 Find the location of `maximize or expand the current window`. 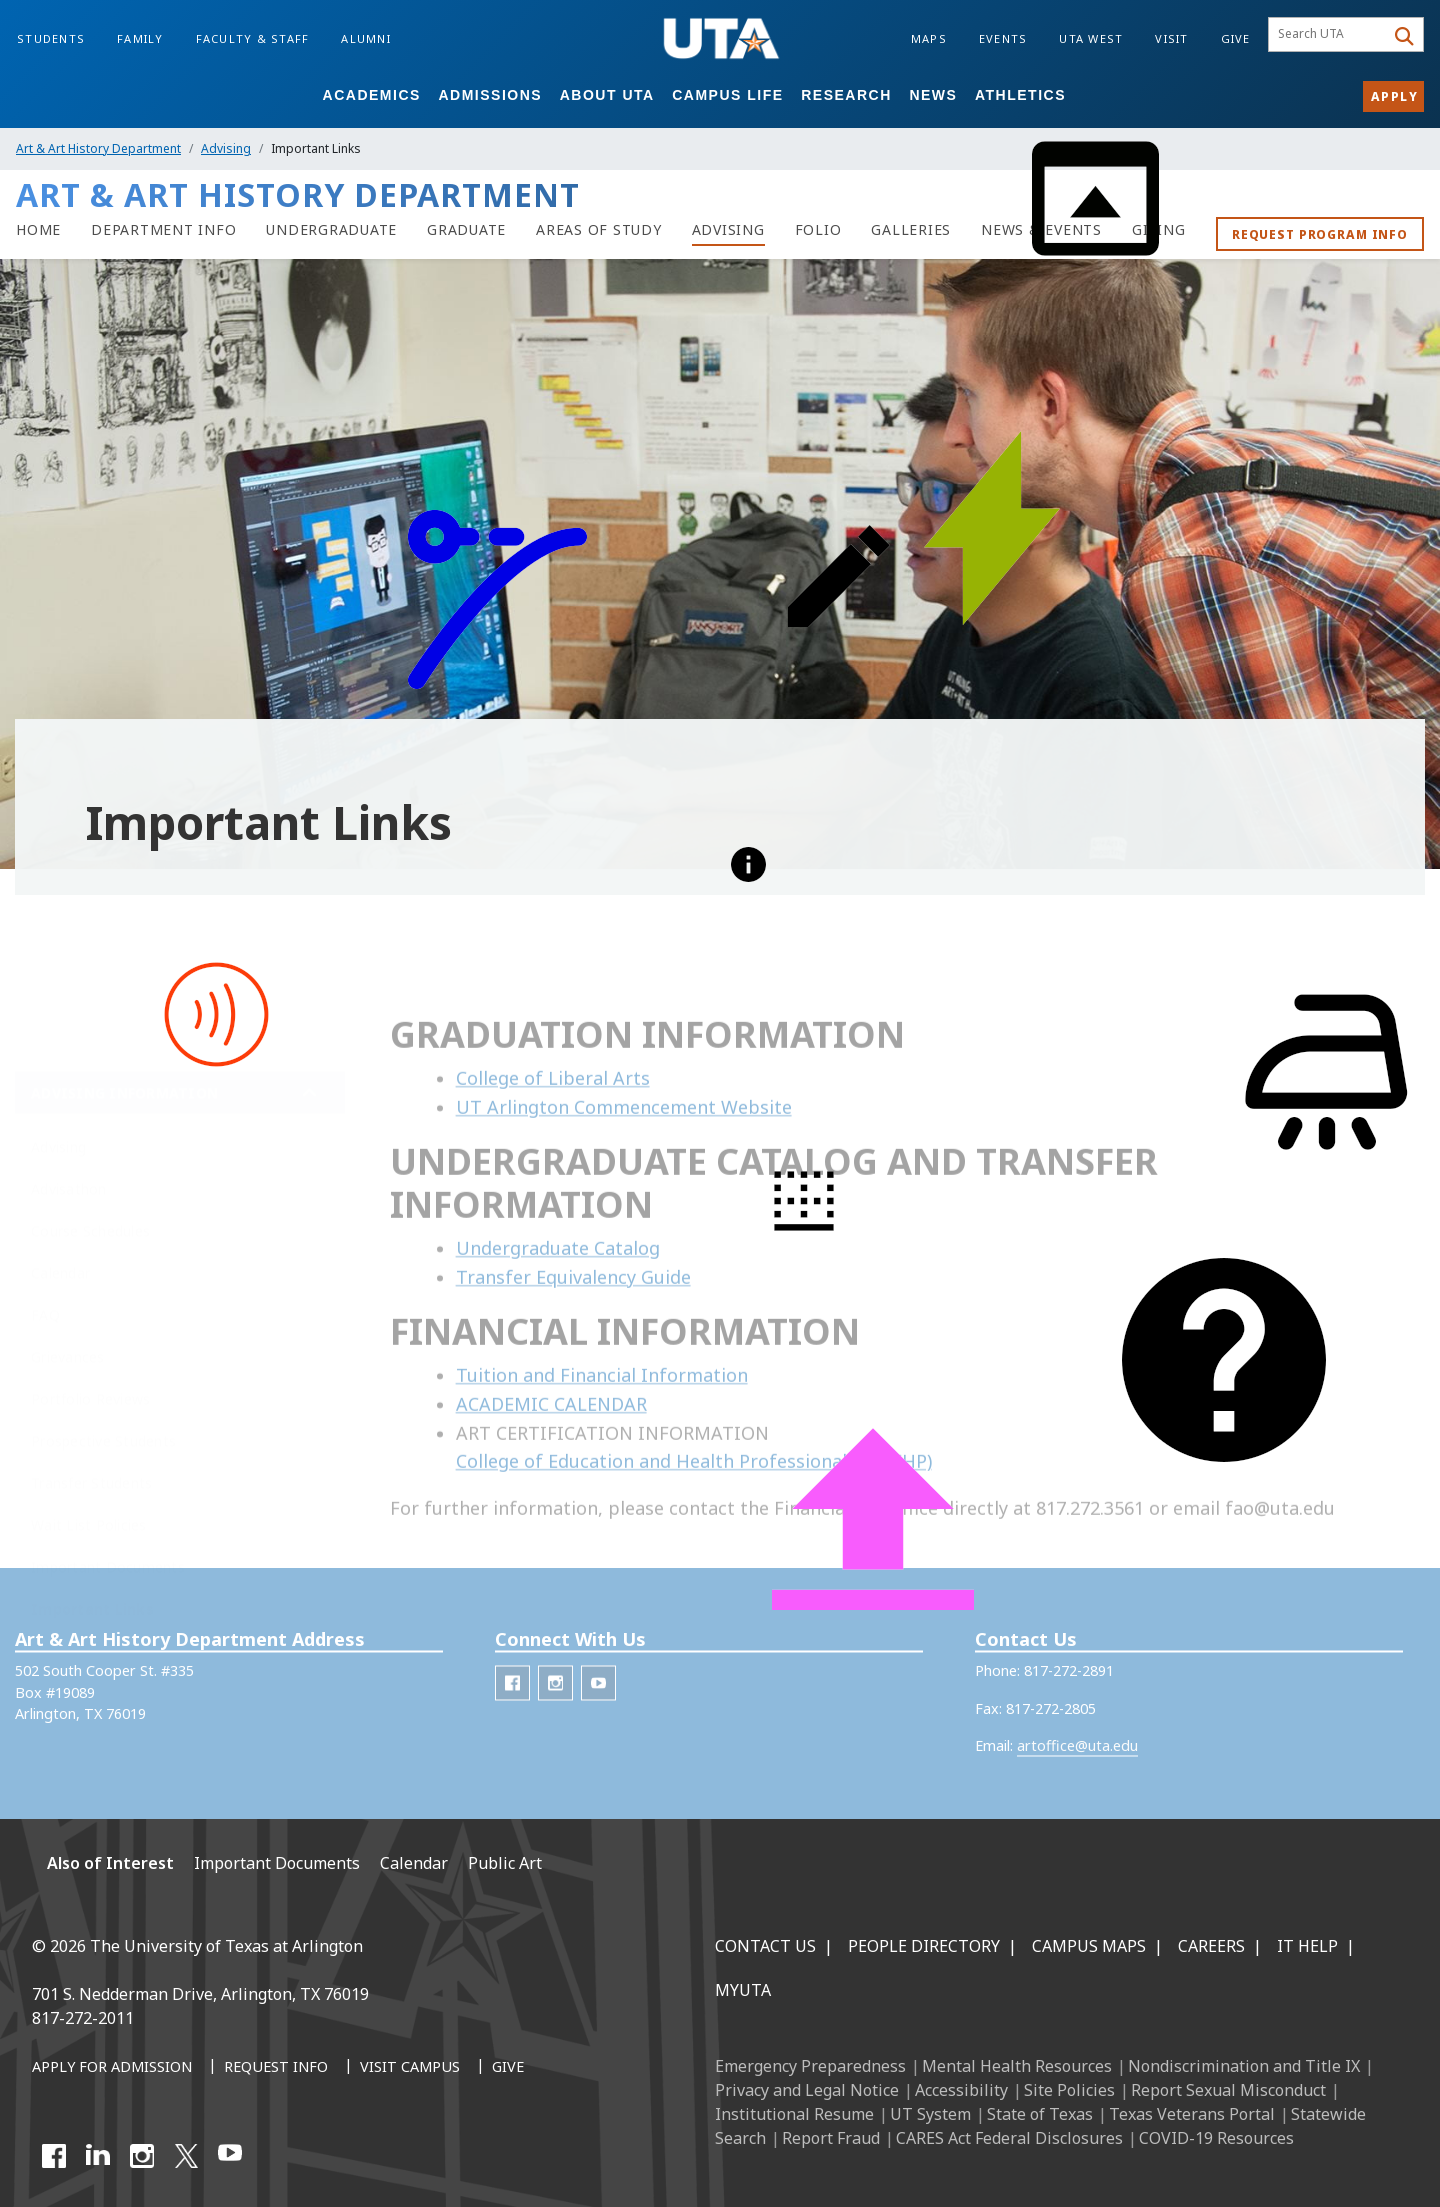

maximize or expand the current window is located at coordinates (1095, 198).